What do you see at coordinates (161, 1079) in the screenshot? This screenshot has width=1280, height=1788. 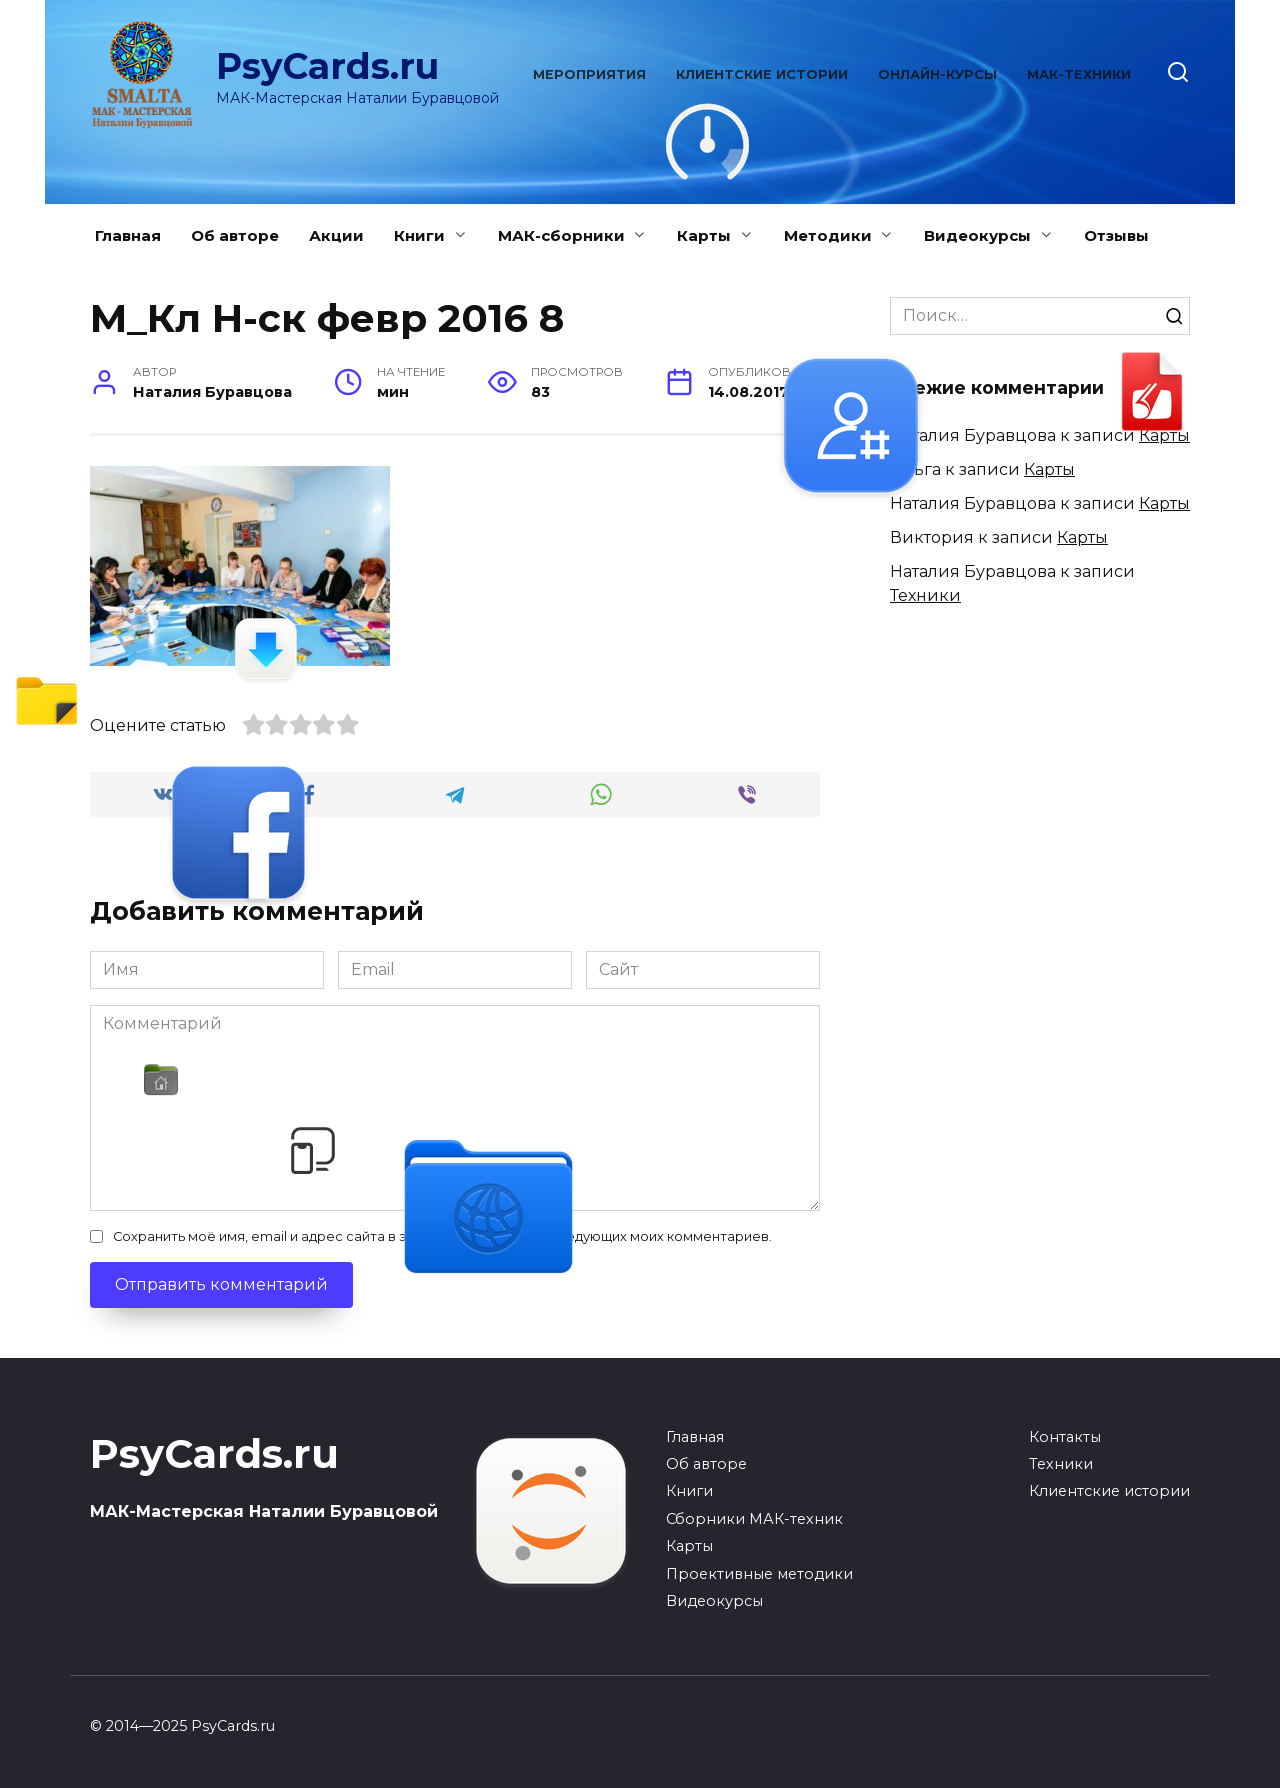 I see `access your home folder` at bounding box center [161, 1079].